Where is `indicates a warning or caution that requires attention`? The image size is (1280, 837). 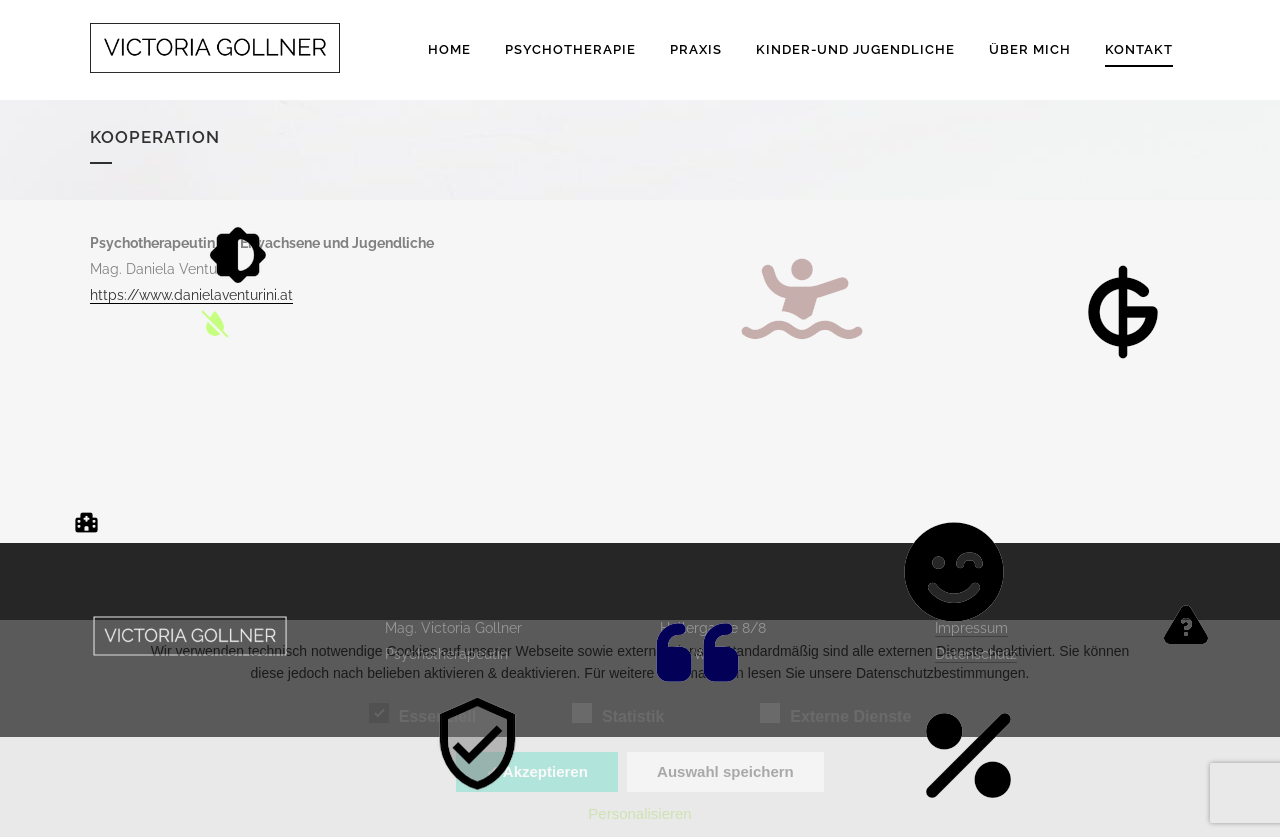
indicates a warning or caution that requires attention is located at coordinates (1186, 626).